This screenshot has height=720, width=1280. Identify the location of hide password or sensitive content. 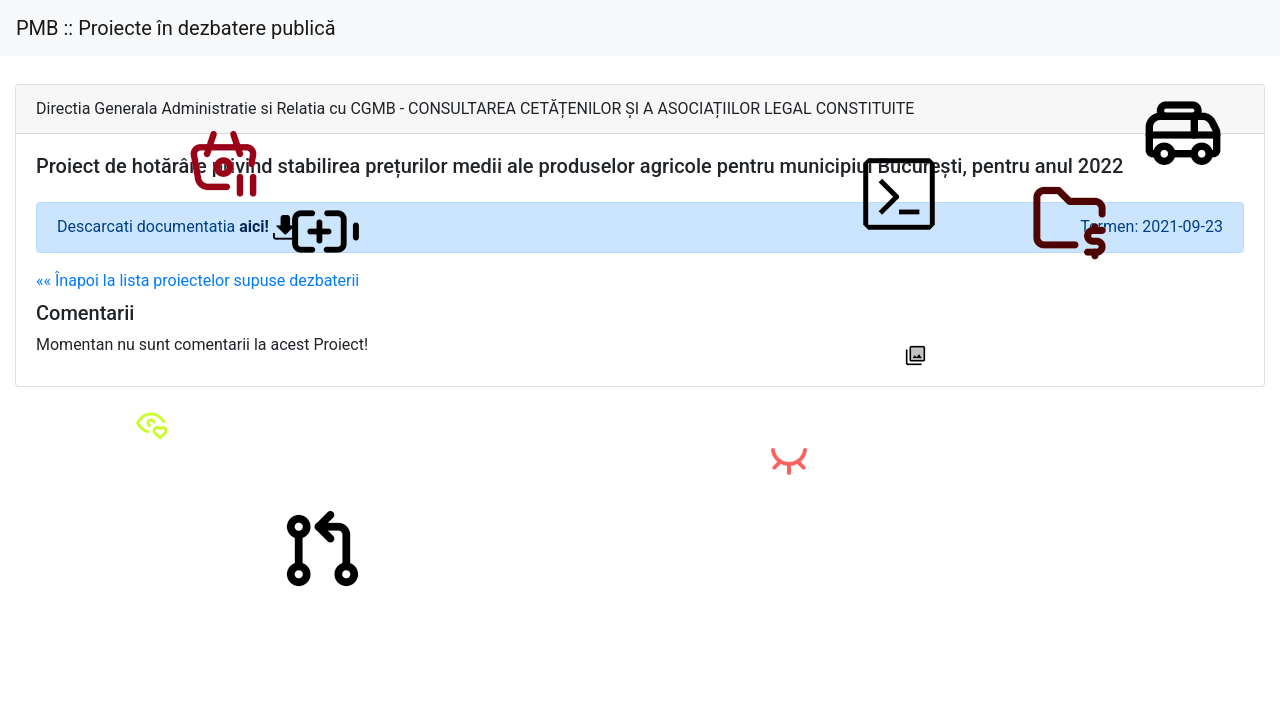
(789, 459).